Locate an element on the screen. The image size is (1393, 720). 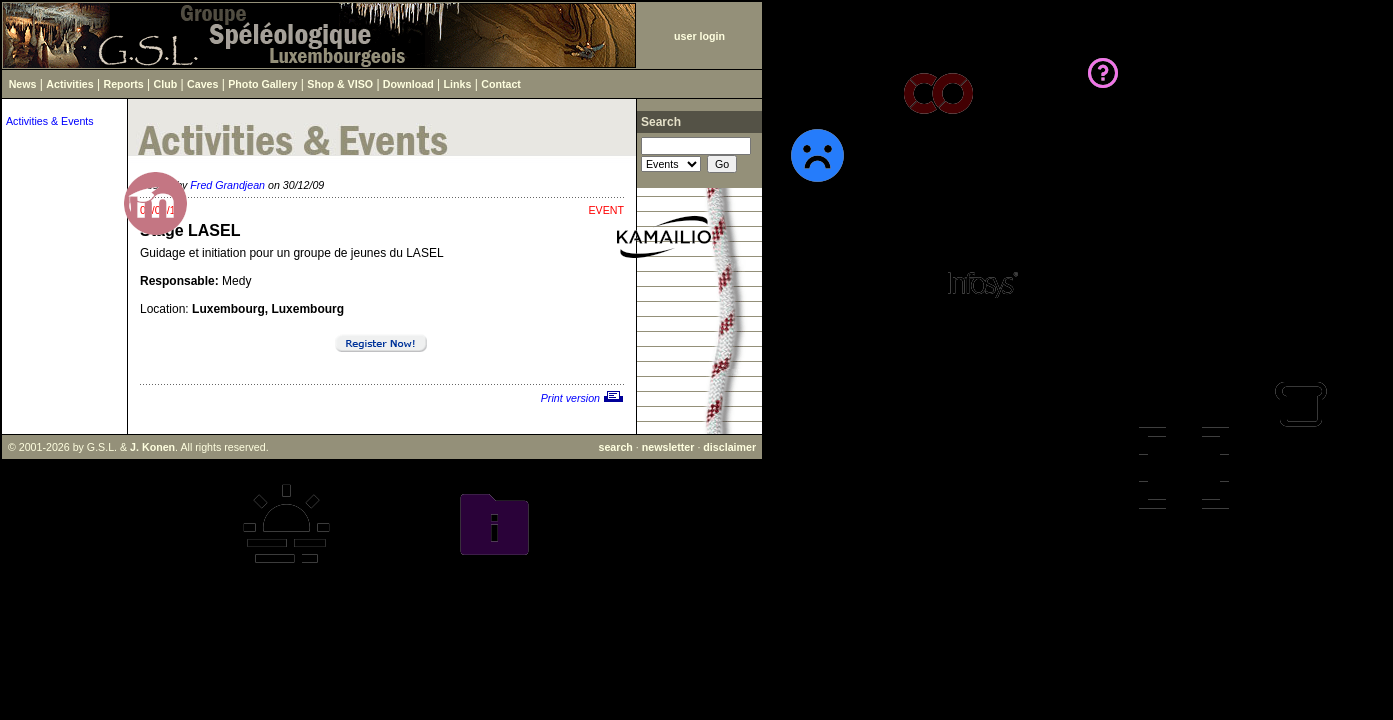
infosys company logo is located at coordinates (983, 285).